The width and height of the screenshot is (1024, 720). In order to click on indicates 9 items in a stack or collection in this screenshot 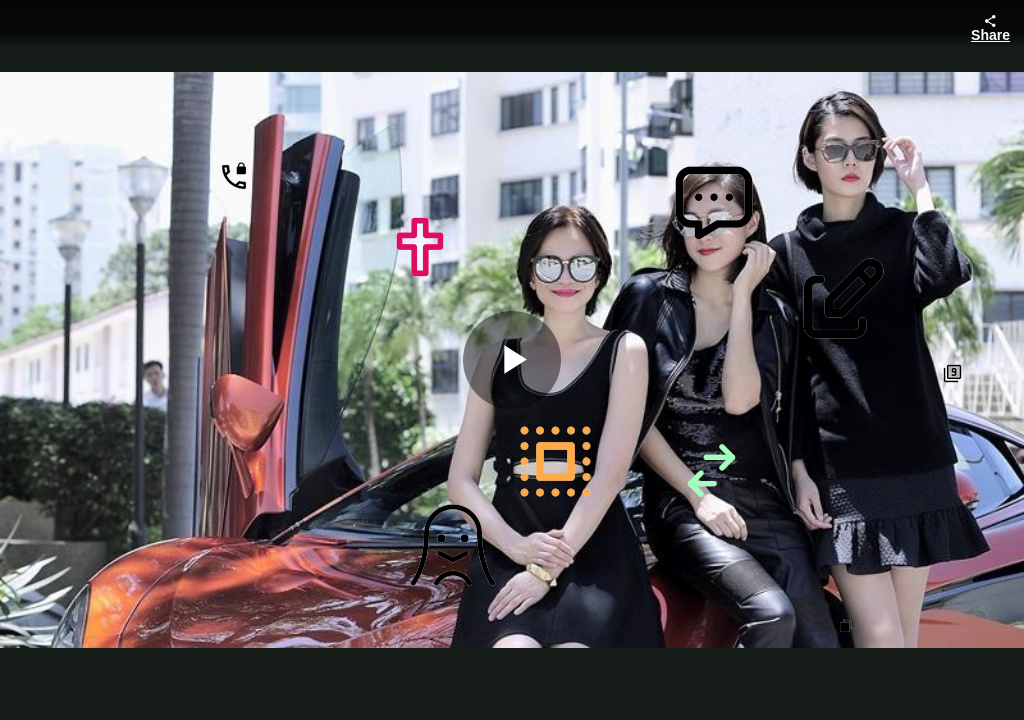, I will do `click(952, 373)`.